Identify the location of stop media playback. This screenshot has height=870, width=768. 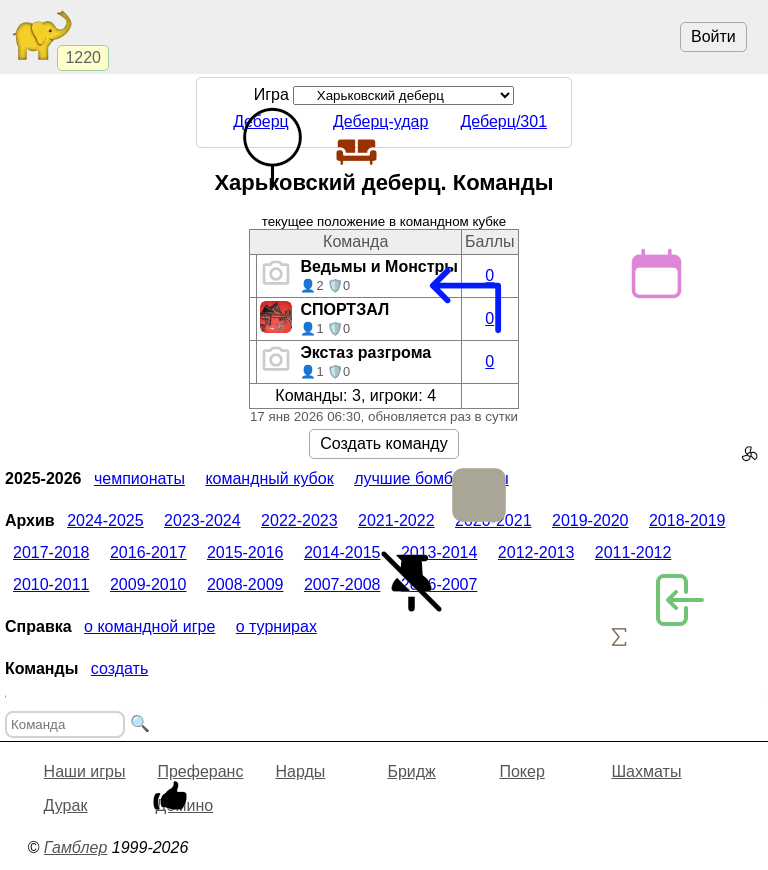
(479, 495).